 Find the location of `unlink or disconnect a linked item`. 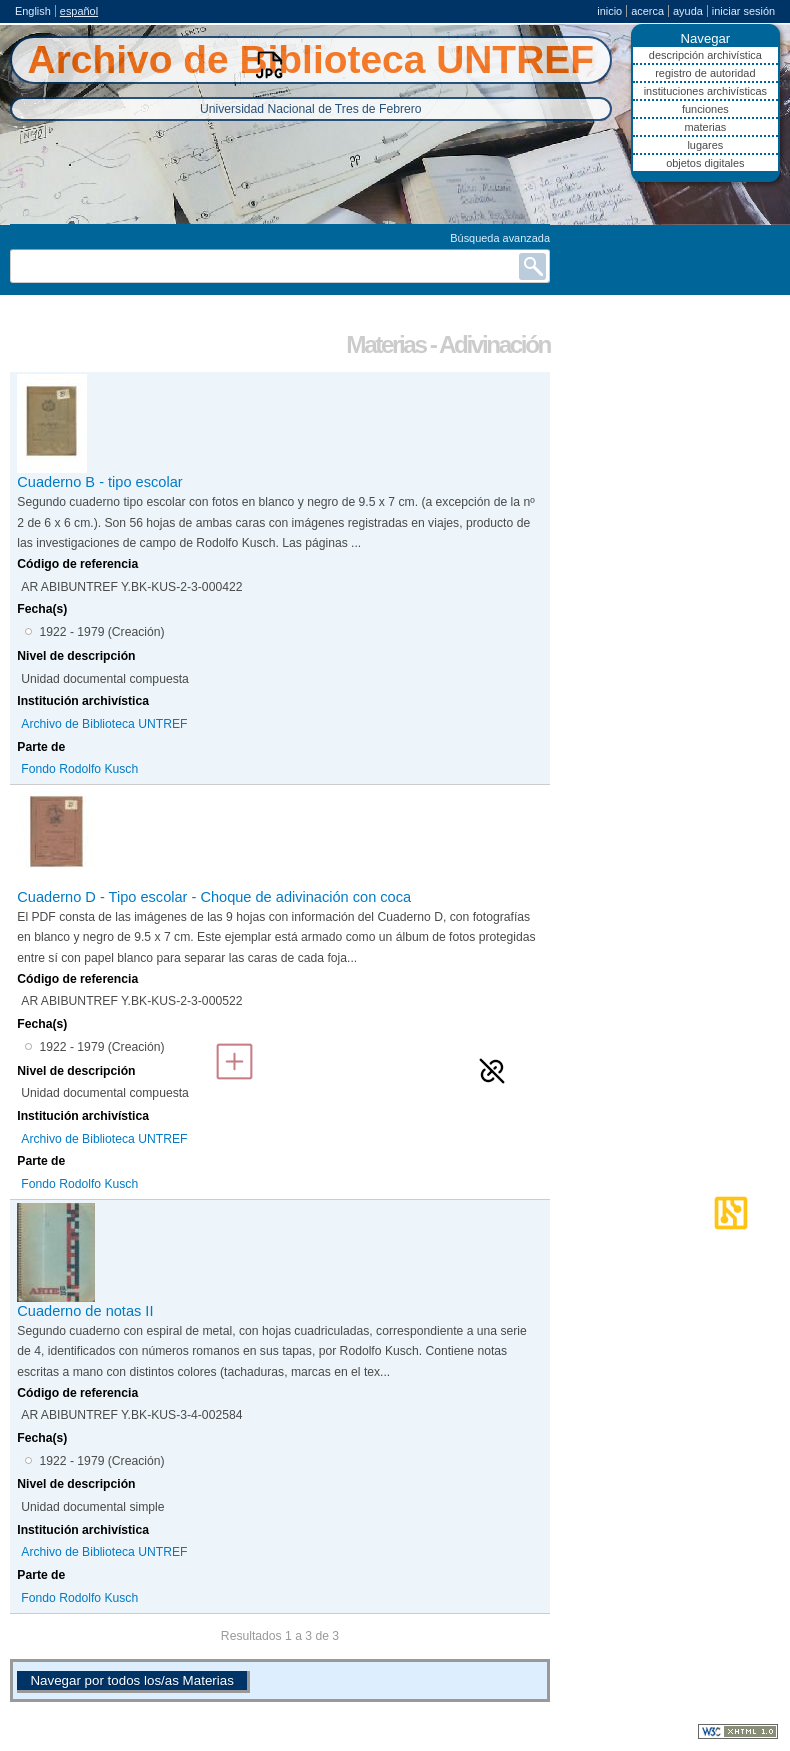

unlink or disconnect a linked item is located at coordinates (492, 1071).